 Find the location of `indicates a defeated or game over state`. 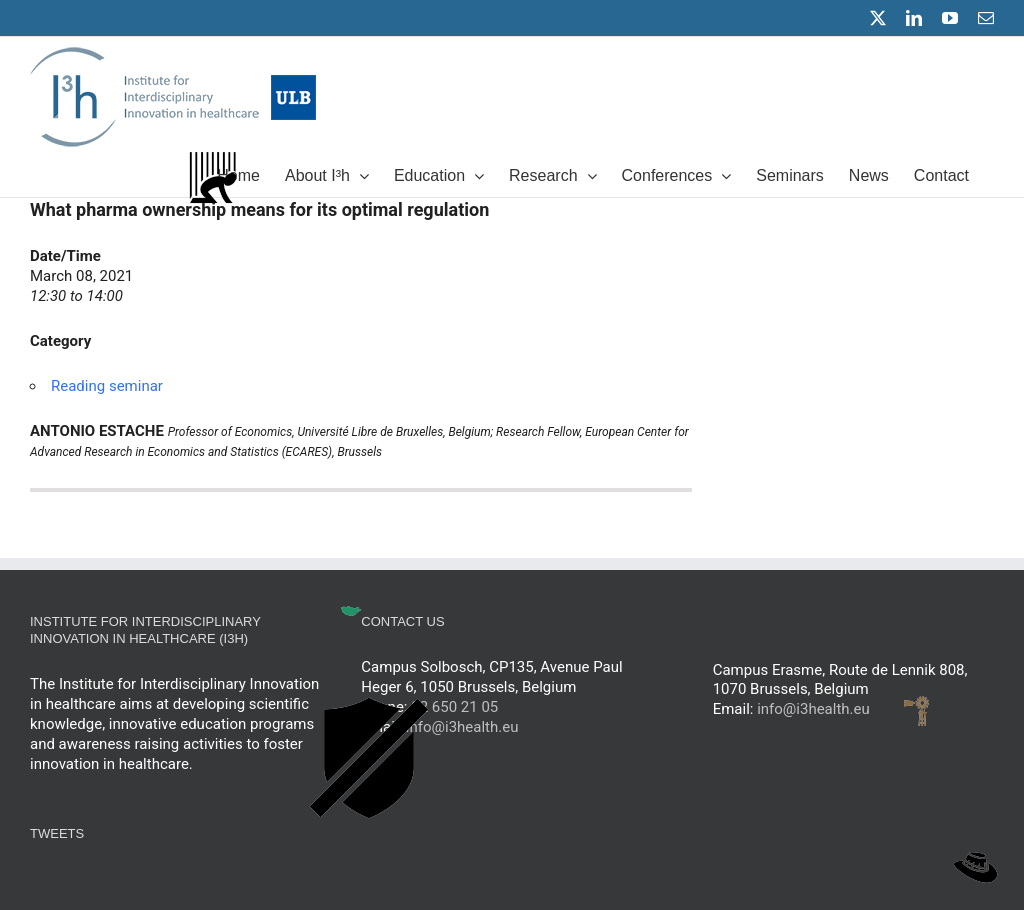

indicates a defeated or game over state is located at coordinates (212, 177).